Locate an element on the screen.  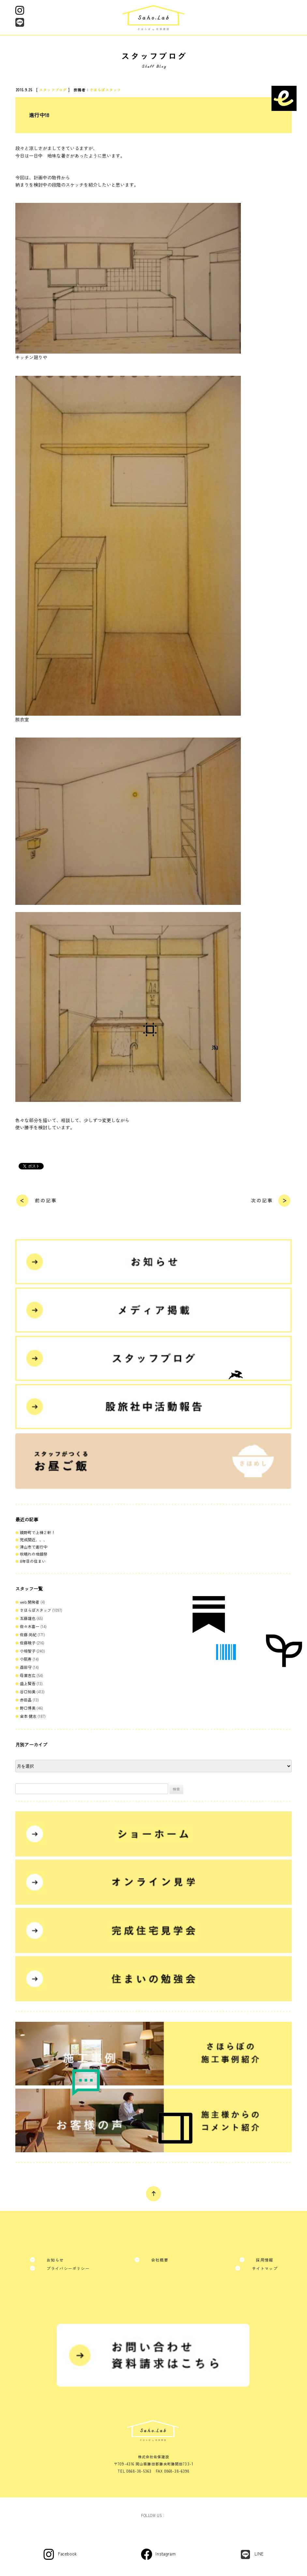
select or edit an artboard is located at coordinates (150, 1029).